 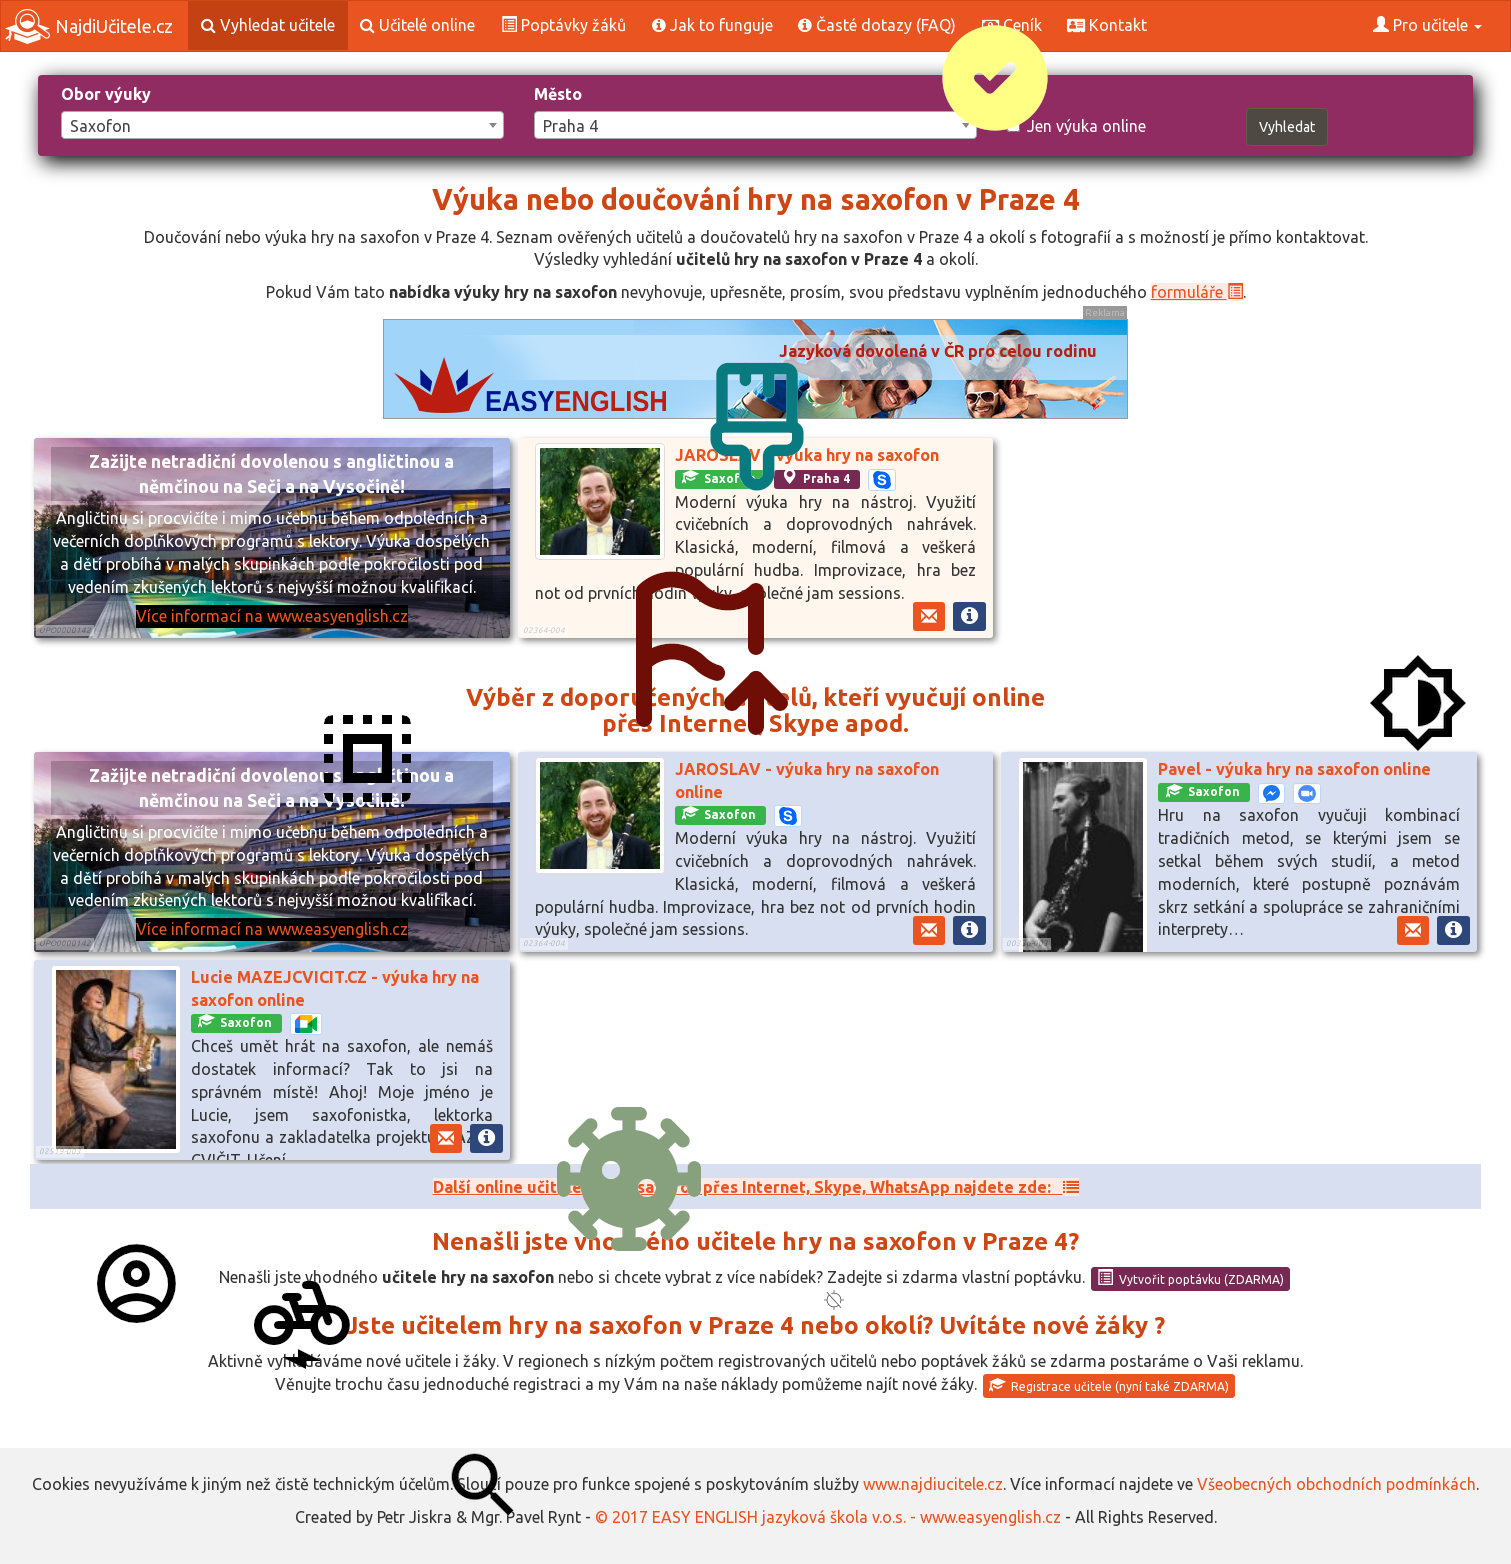 What do you see at coordinates (302, 1325) in the screenshot?
I see `select electric bike as transportation mode` at bounding box center [302, 1325].